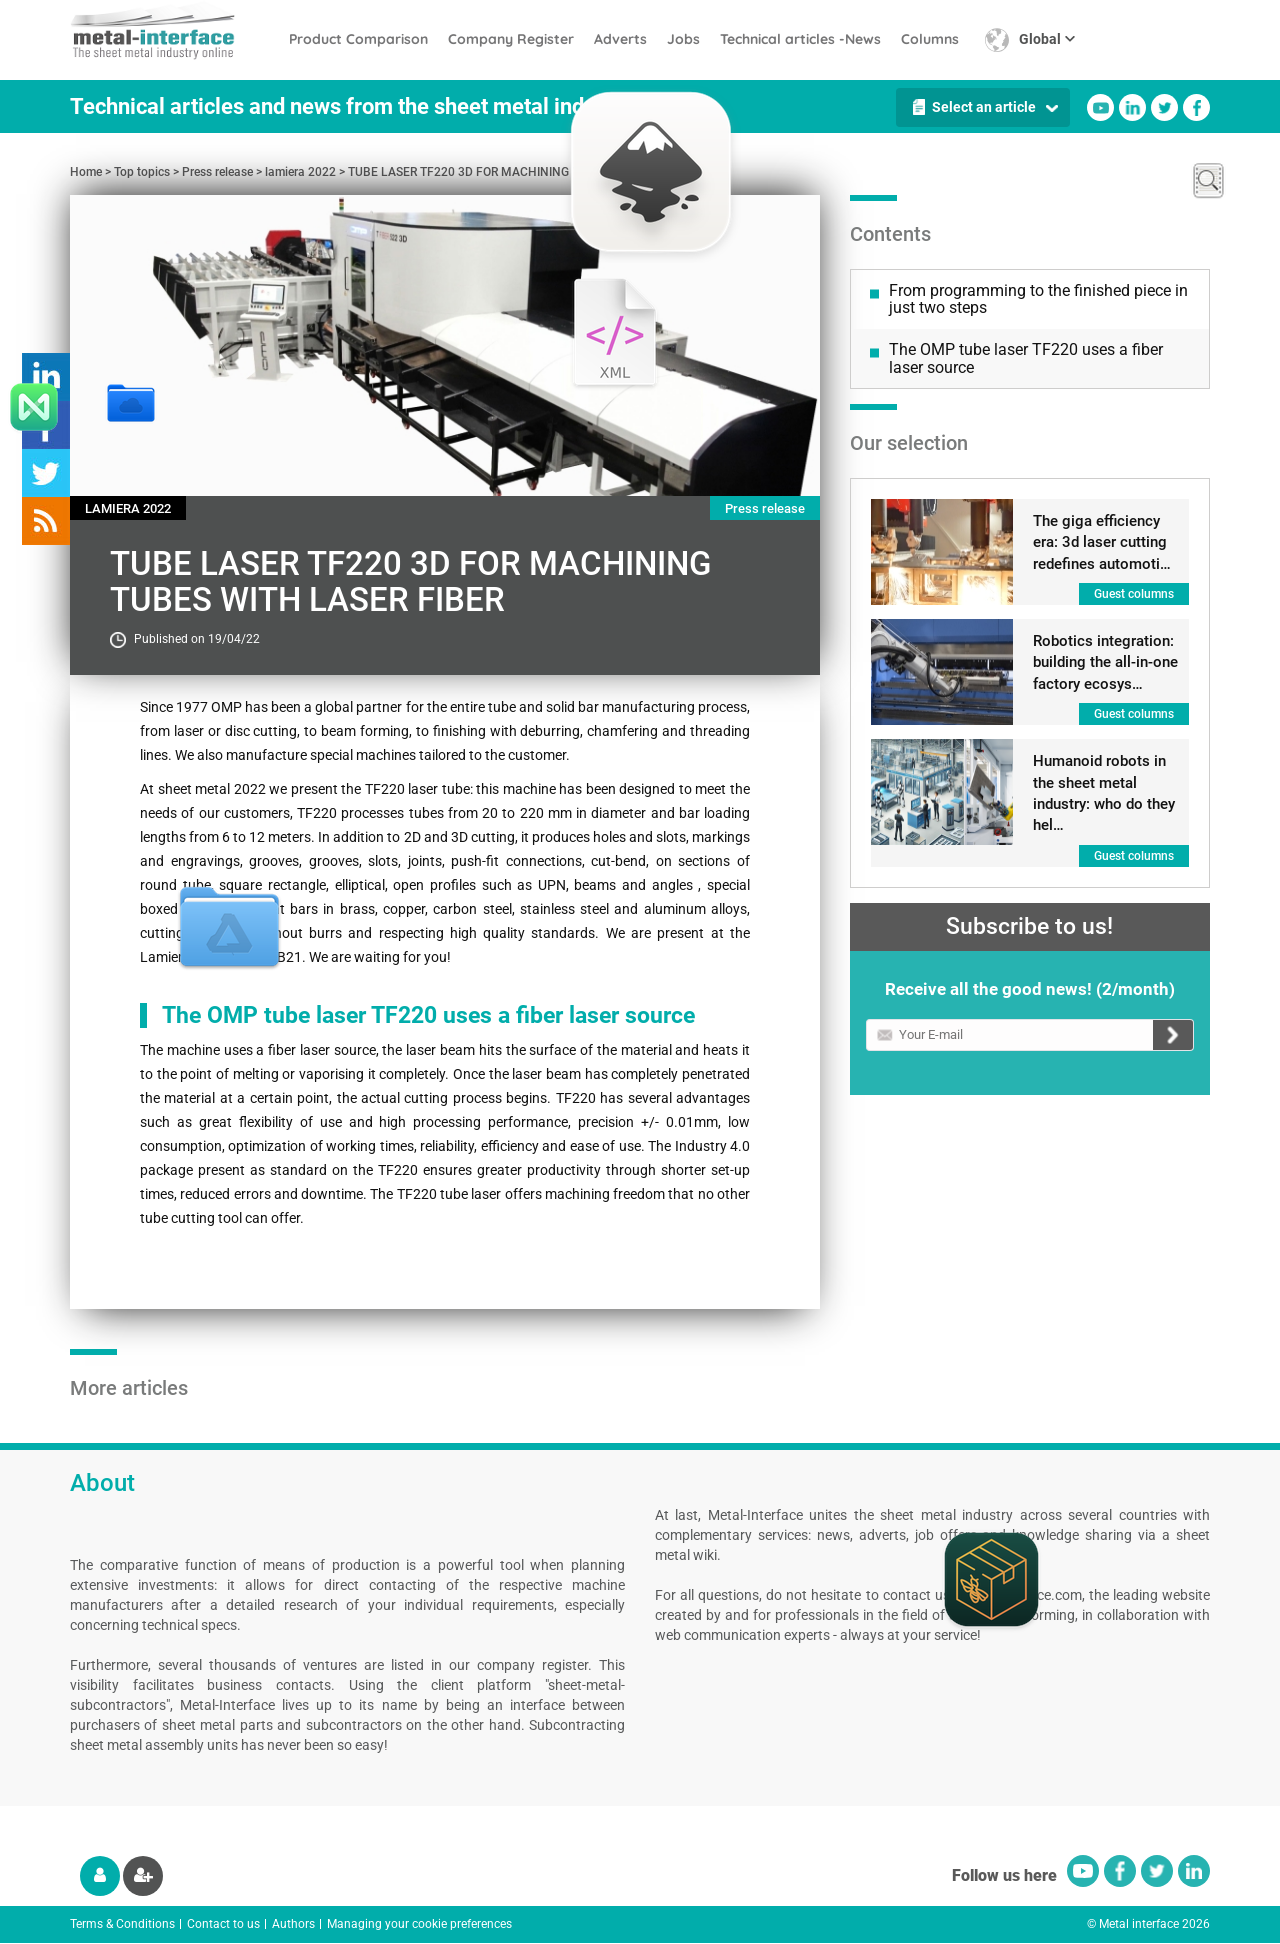 This screenshot has height=1944, width=1280. What do you see at coordinates (1208, 180) in the screenshot?
I see `open system log viewer` at bounding box center [1208, 180].